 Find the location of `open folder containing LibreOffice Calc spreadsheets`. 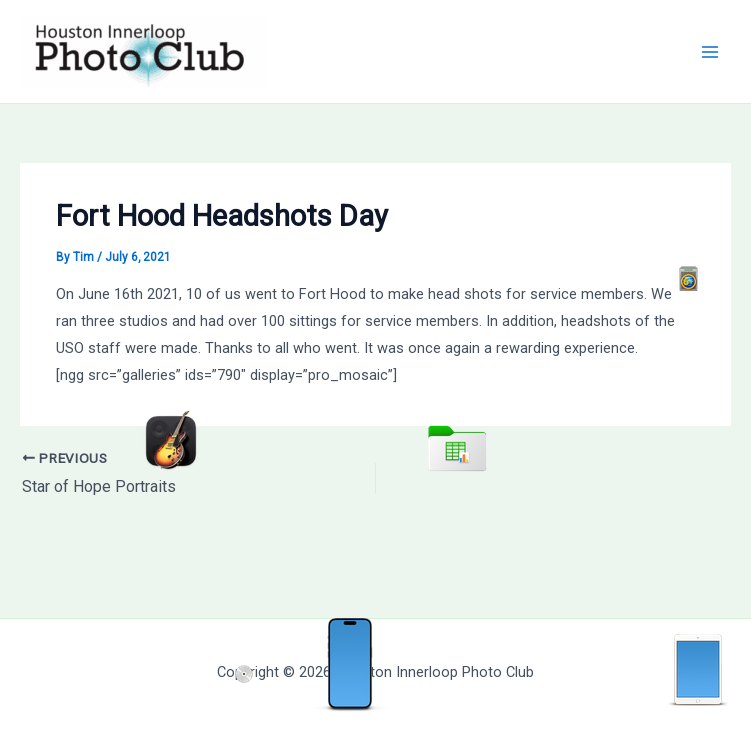

open folder containing LibreOffice Calc spreadsheets is located at coordinates (457, 450).